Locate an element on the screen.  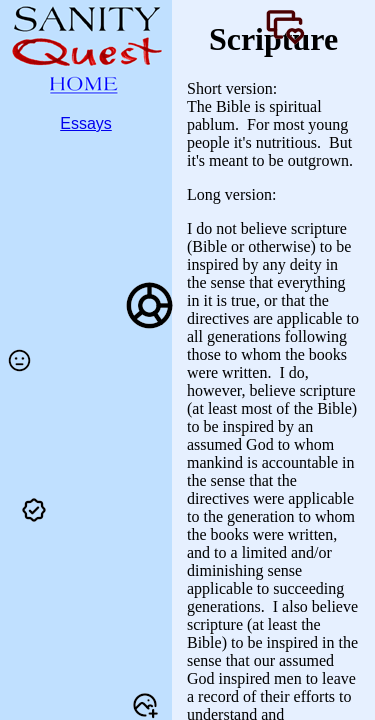
donate or send money to a cause you love is located at coordinates (284, 24).